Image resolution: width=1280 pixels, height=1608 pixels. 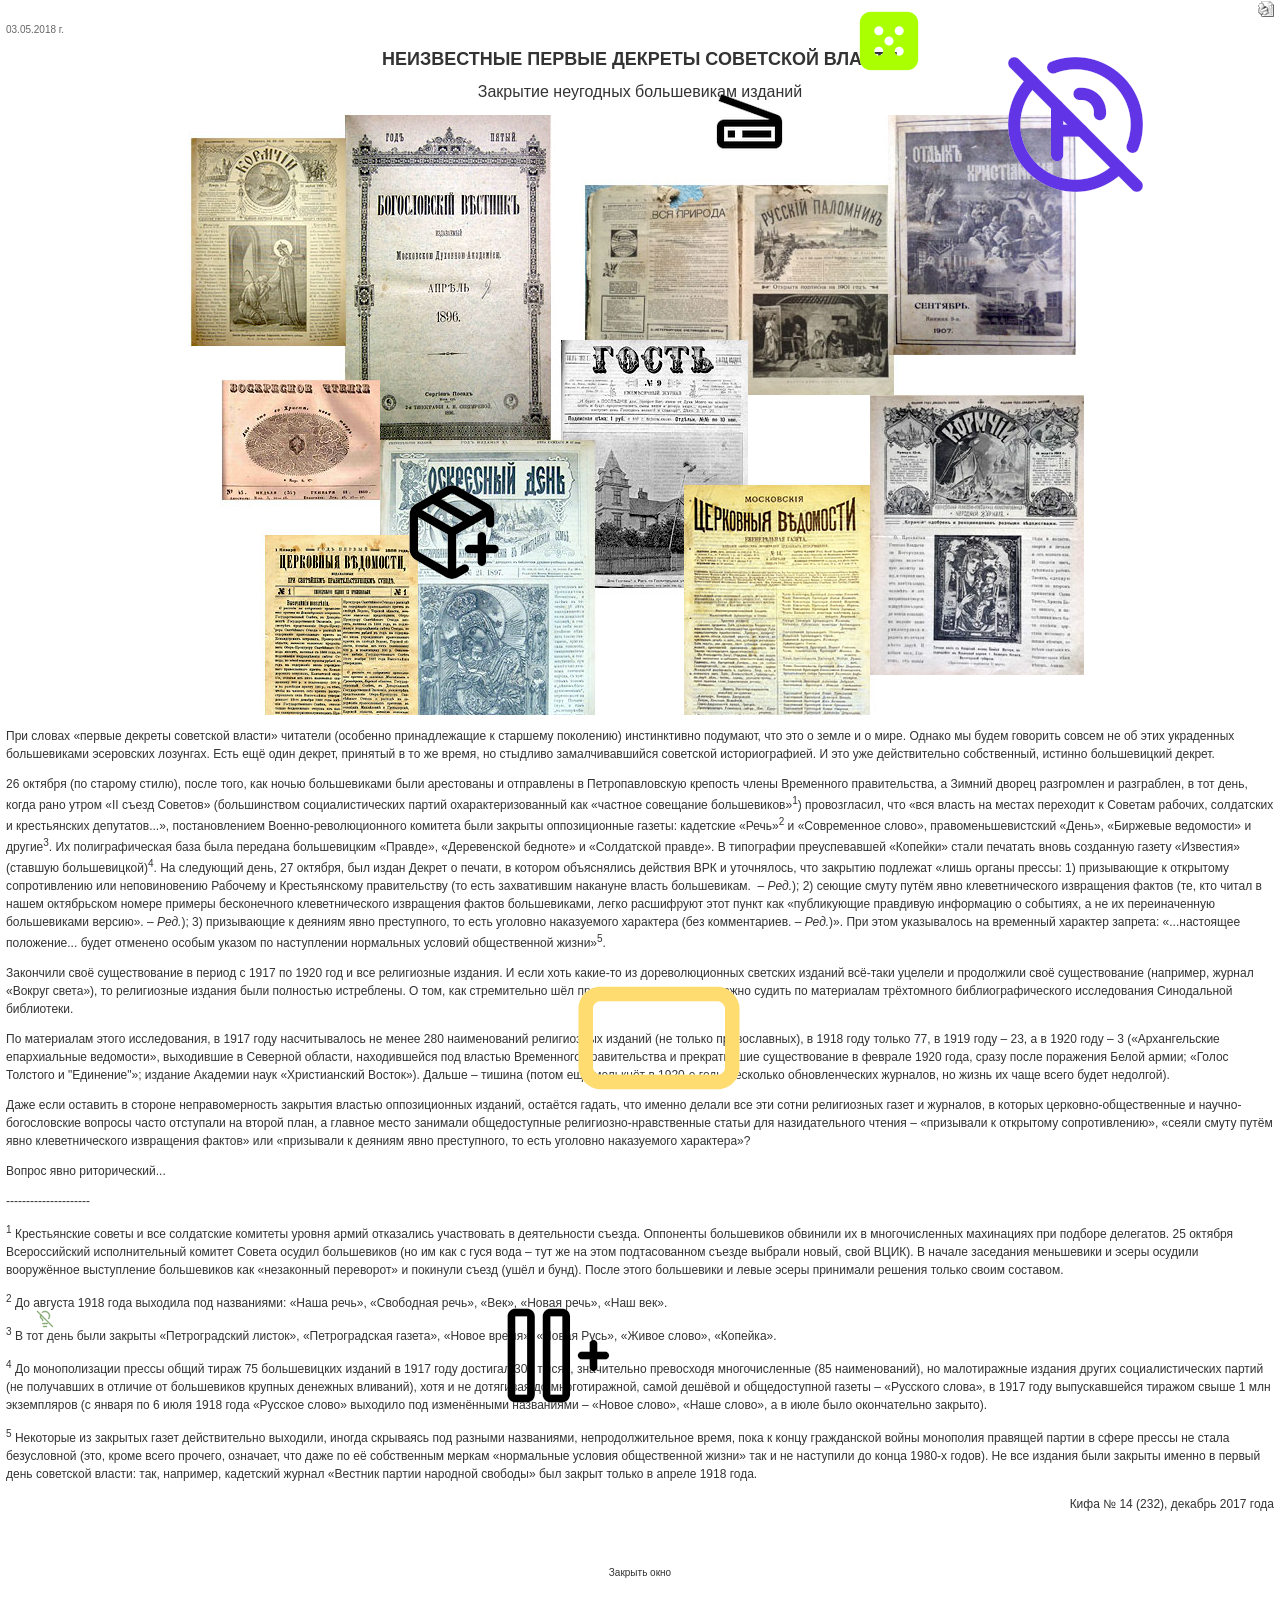 I want to click on toggle to landscape orientation, so click(x=659, y=1038).